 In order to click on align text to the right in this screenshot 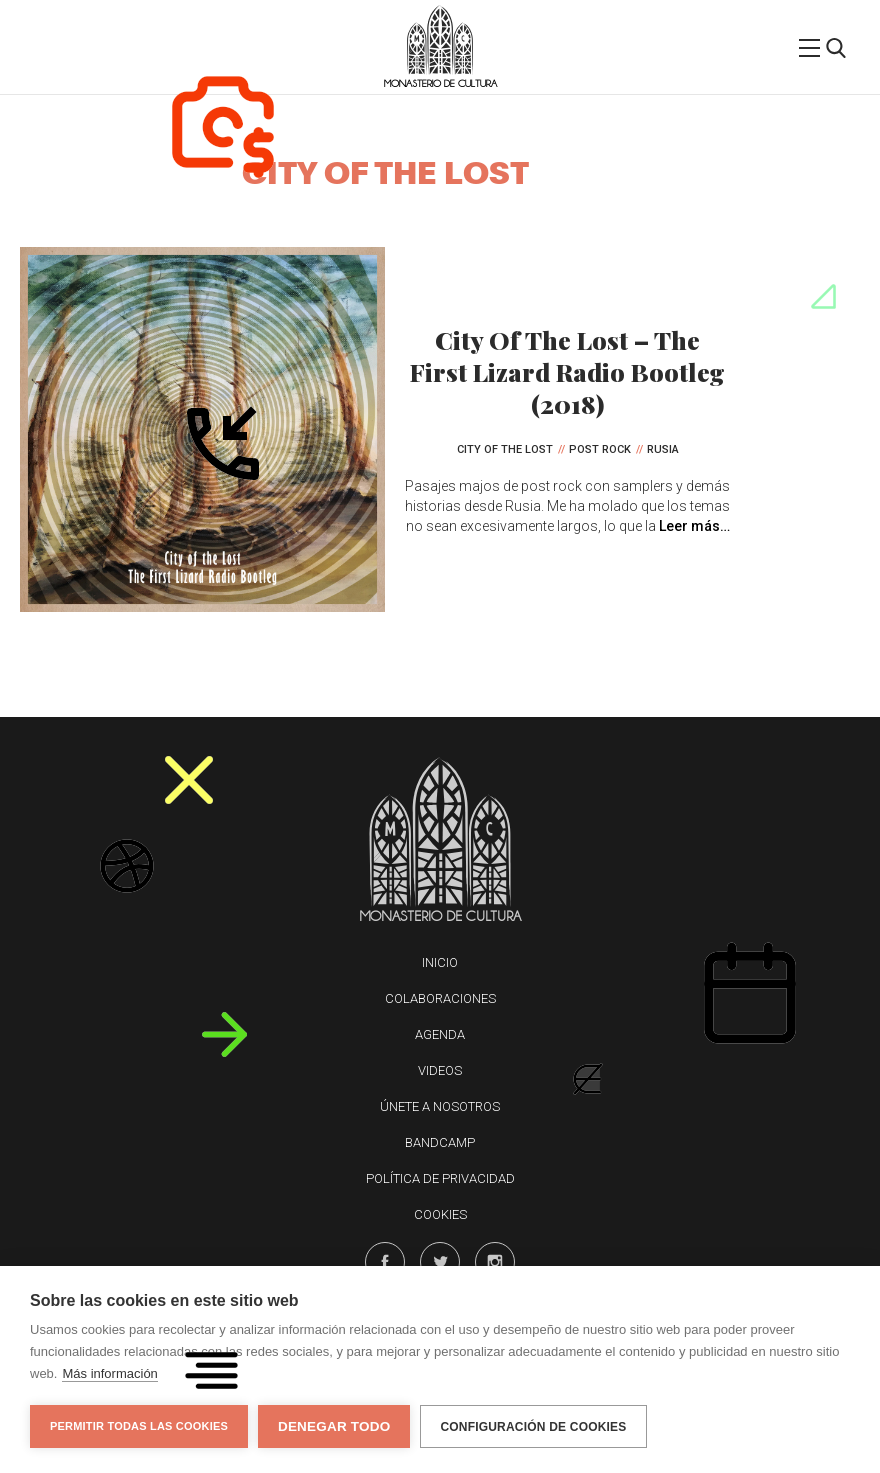, I will do `click(211, 1370)`.